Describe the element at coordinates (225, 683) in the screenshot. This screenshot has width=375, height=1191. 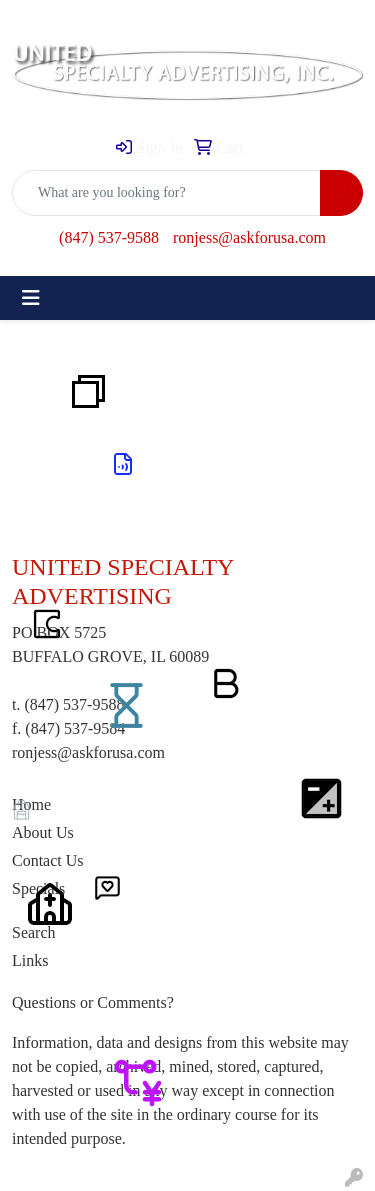
I see `apply bold formatting to selected text` at that location.